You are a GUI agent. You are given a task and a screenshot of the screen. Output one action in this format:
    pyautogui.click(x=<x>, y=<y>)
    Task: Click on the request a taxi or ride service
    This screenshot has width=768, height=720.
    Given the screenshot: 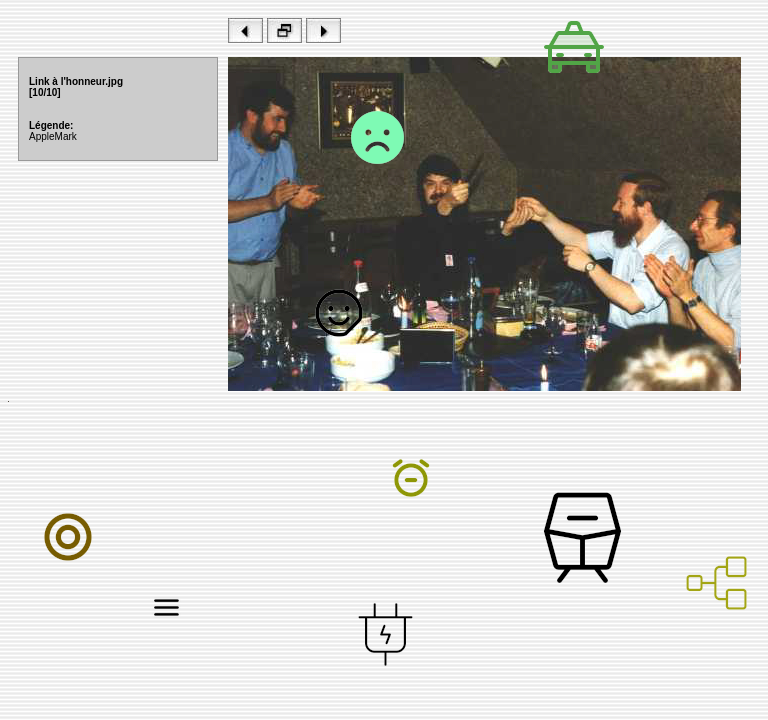 What is the action you would take?
    pyautogui.click(x=574, y=51)
    